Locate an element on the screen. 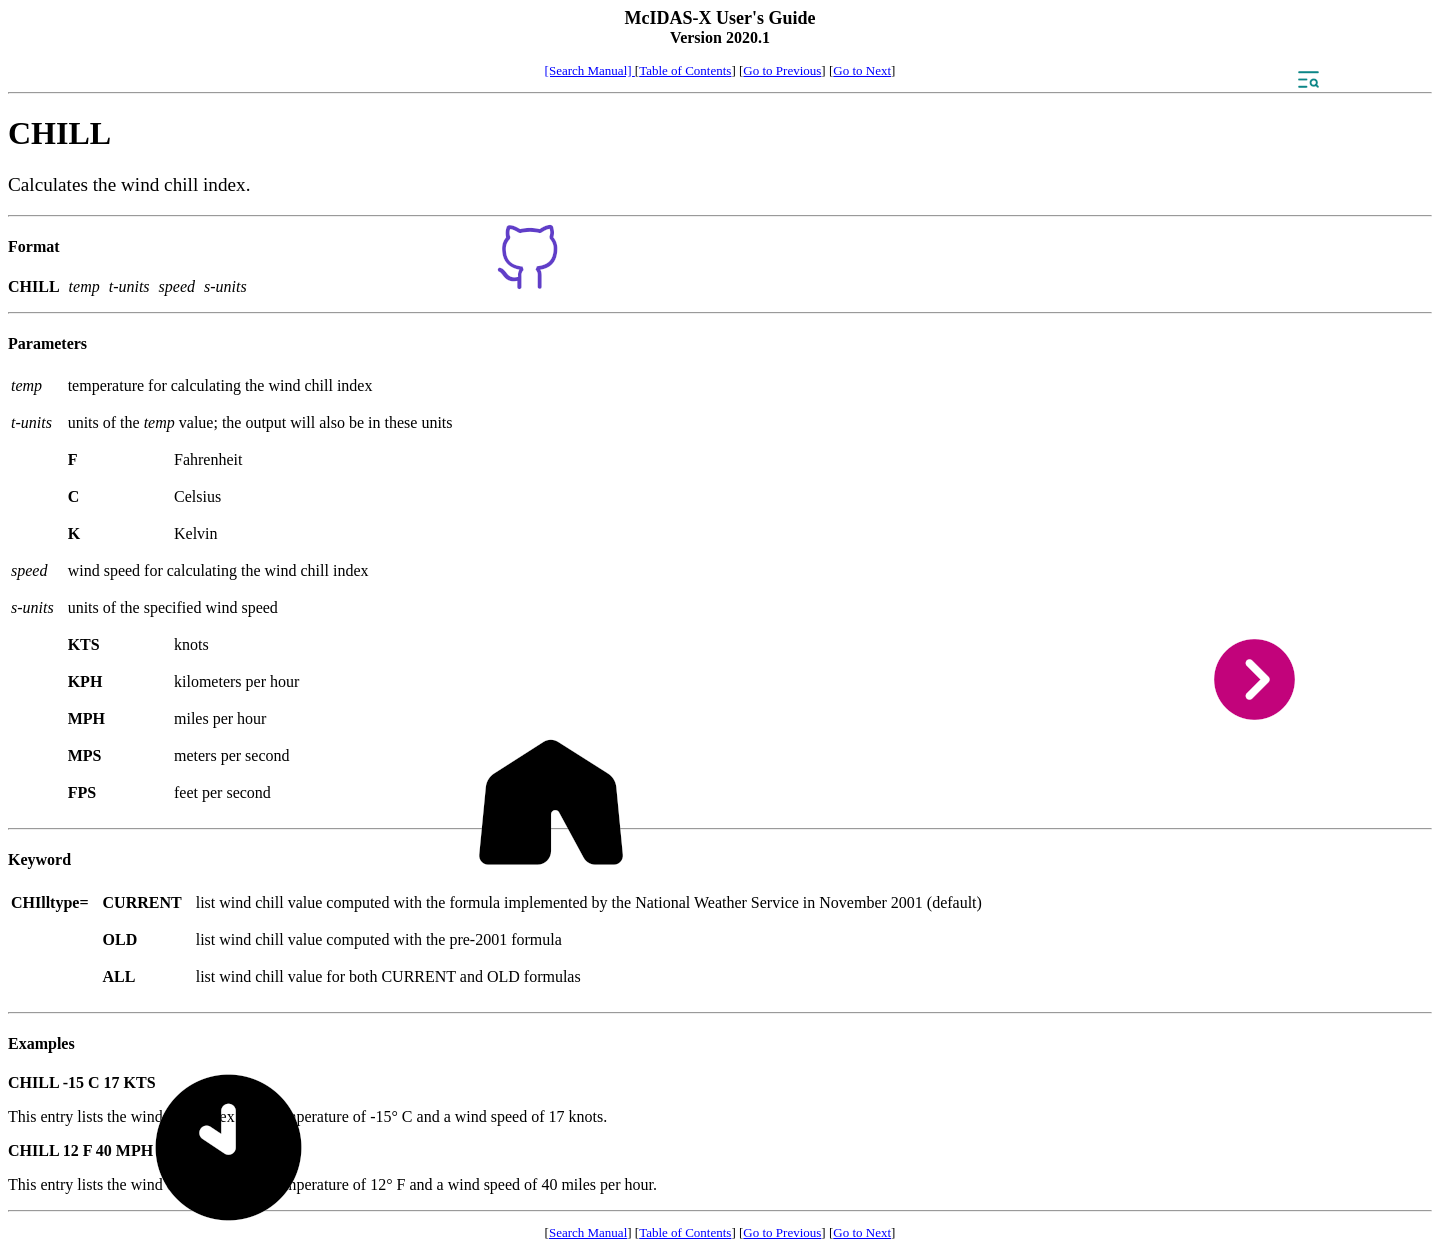 The width and height of the screenshot is (1440, 1254). open github repository is located at coordinates (527, 257).